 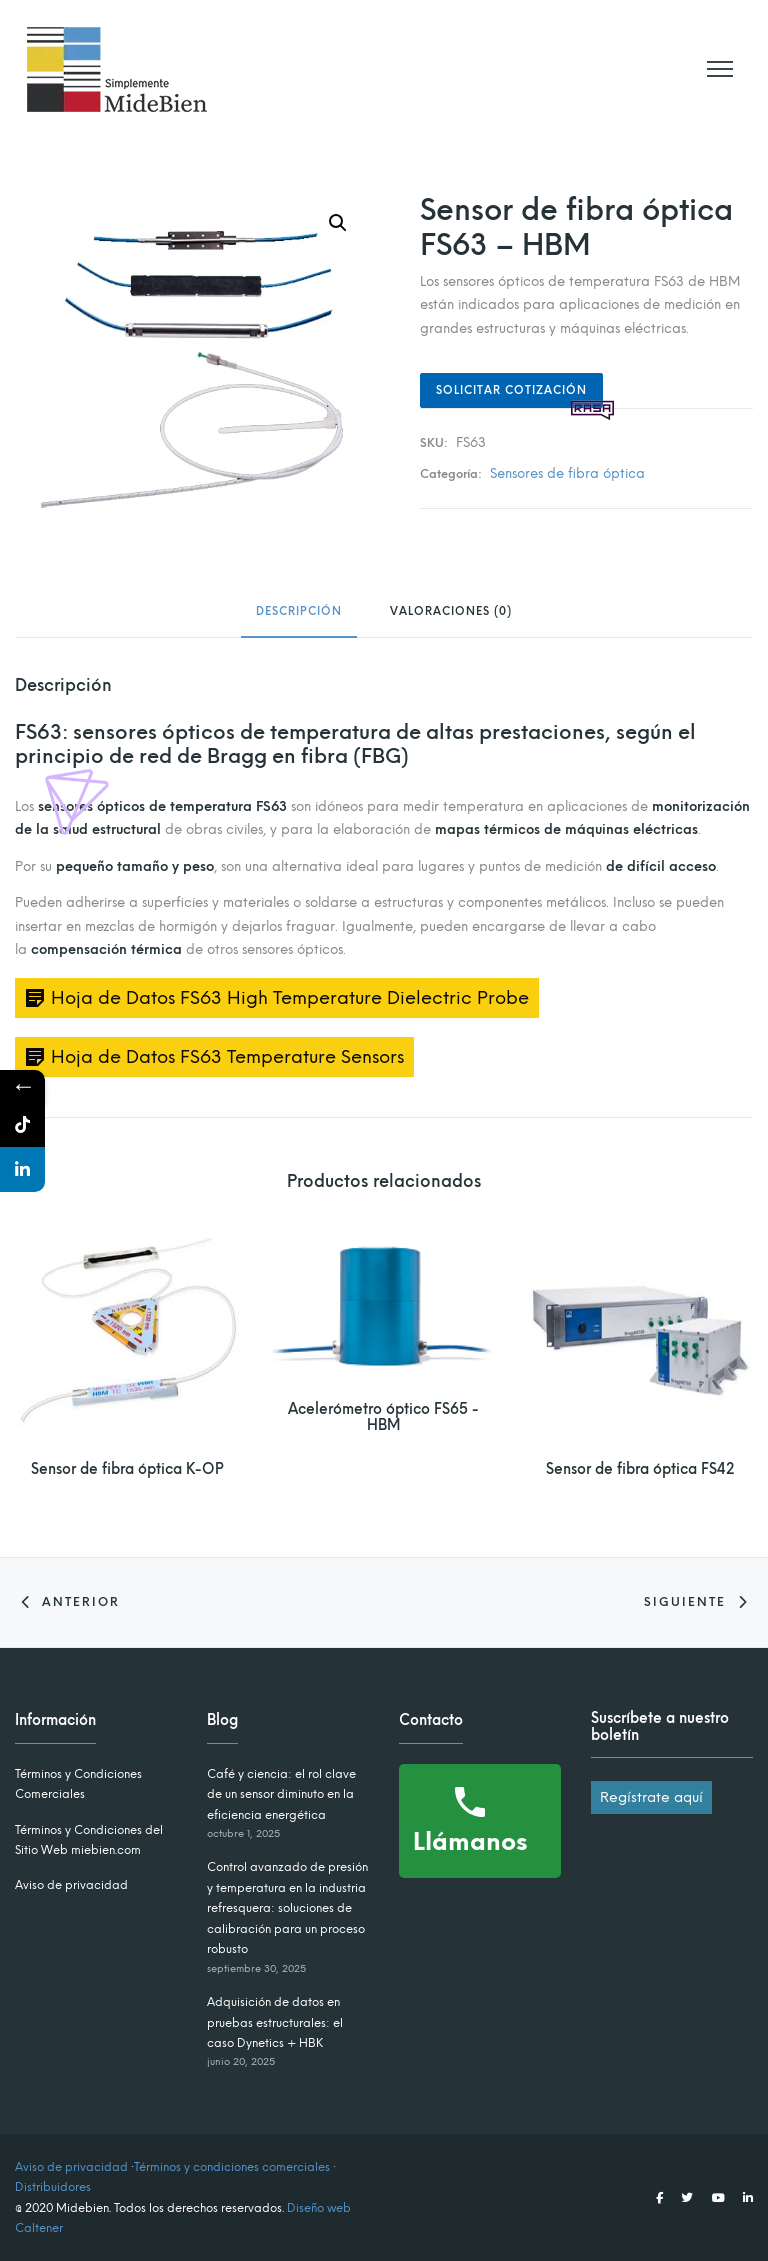 What do you see at coordinates (77, 802) in the screenshot?
I see `pushed app logo` at bounding box center [77, 802].